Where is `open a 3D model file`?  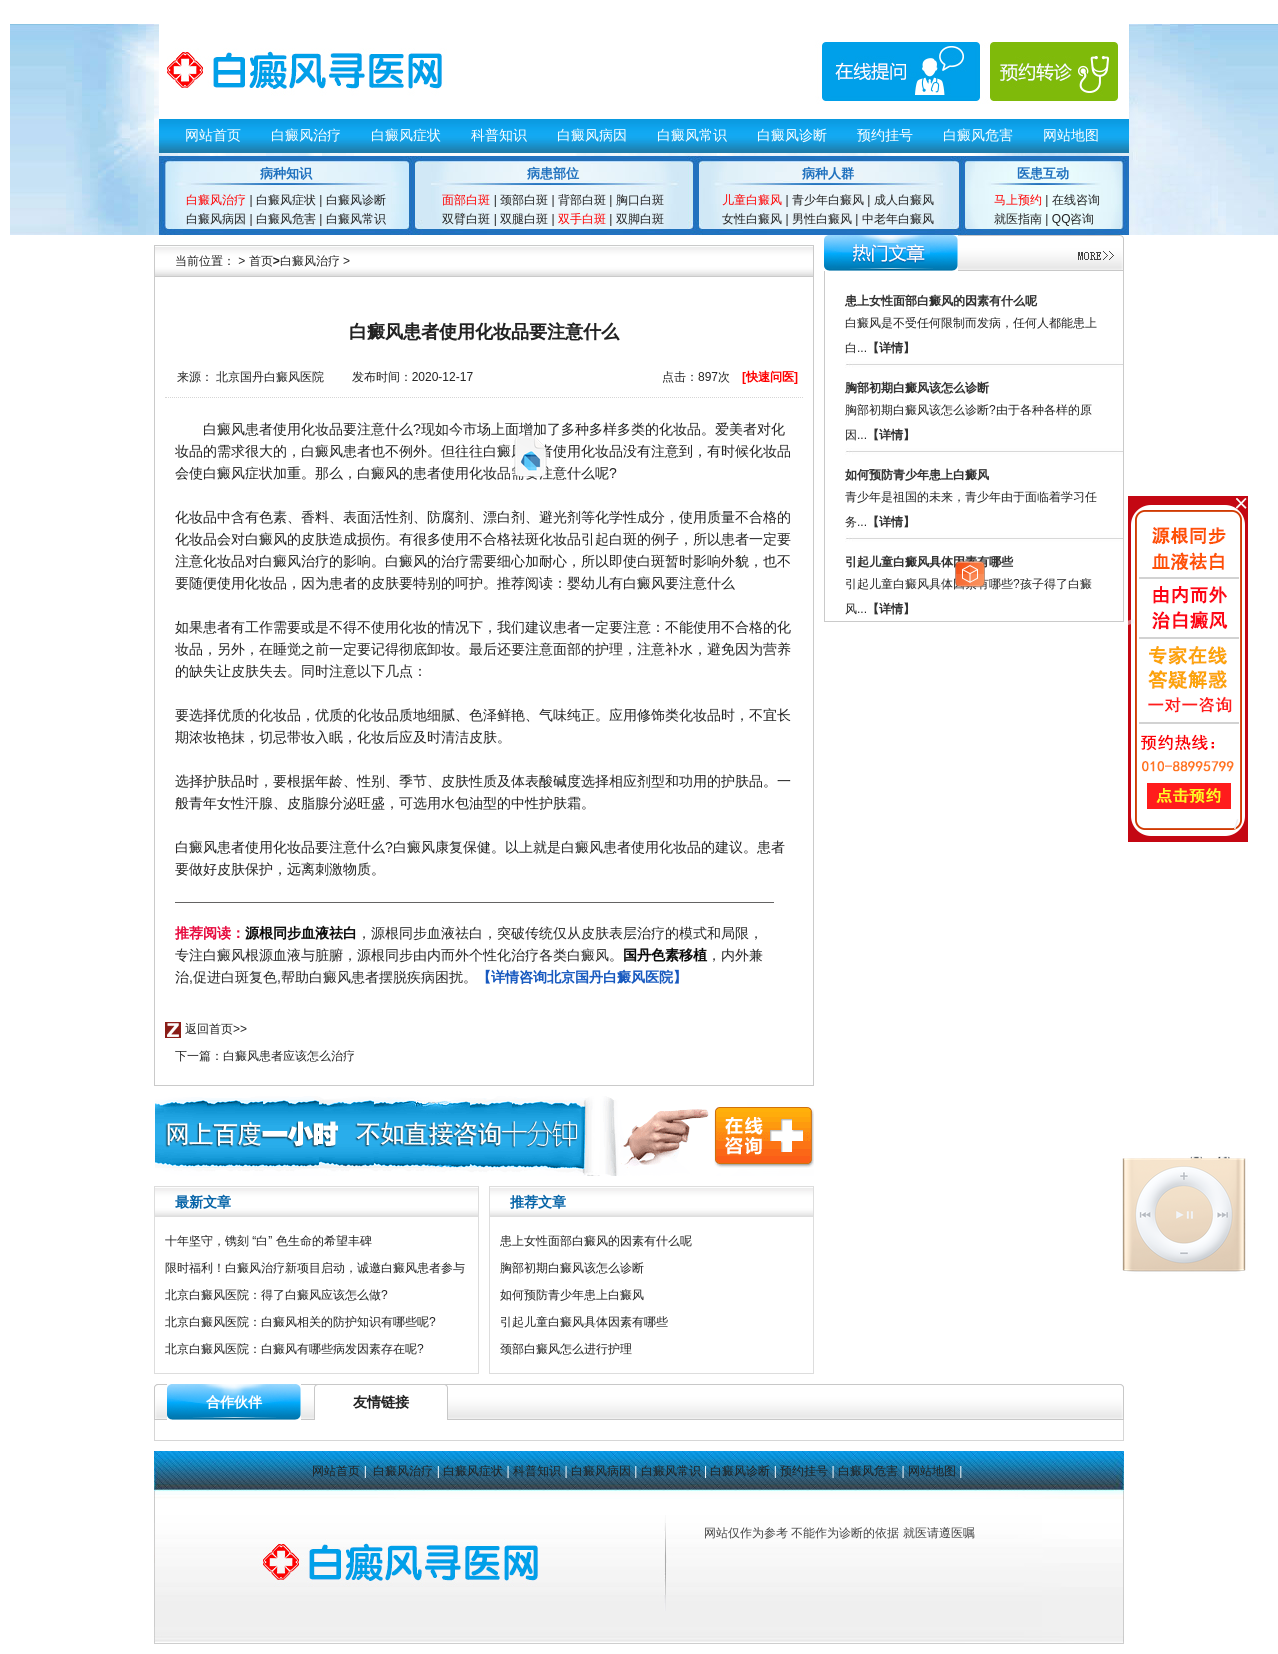
open a 3D model file is located at coordinates (970, 573).